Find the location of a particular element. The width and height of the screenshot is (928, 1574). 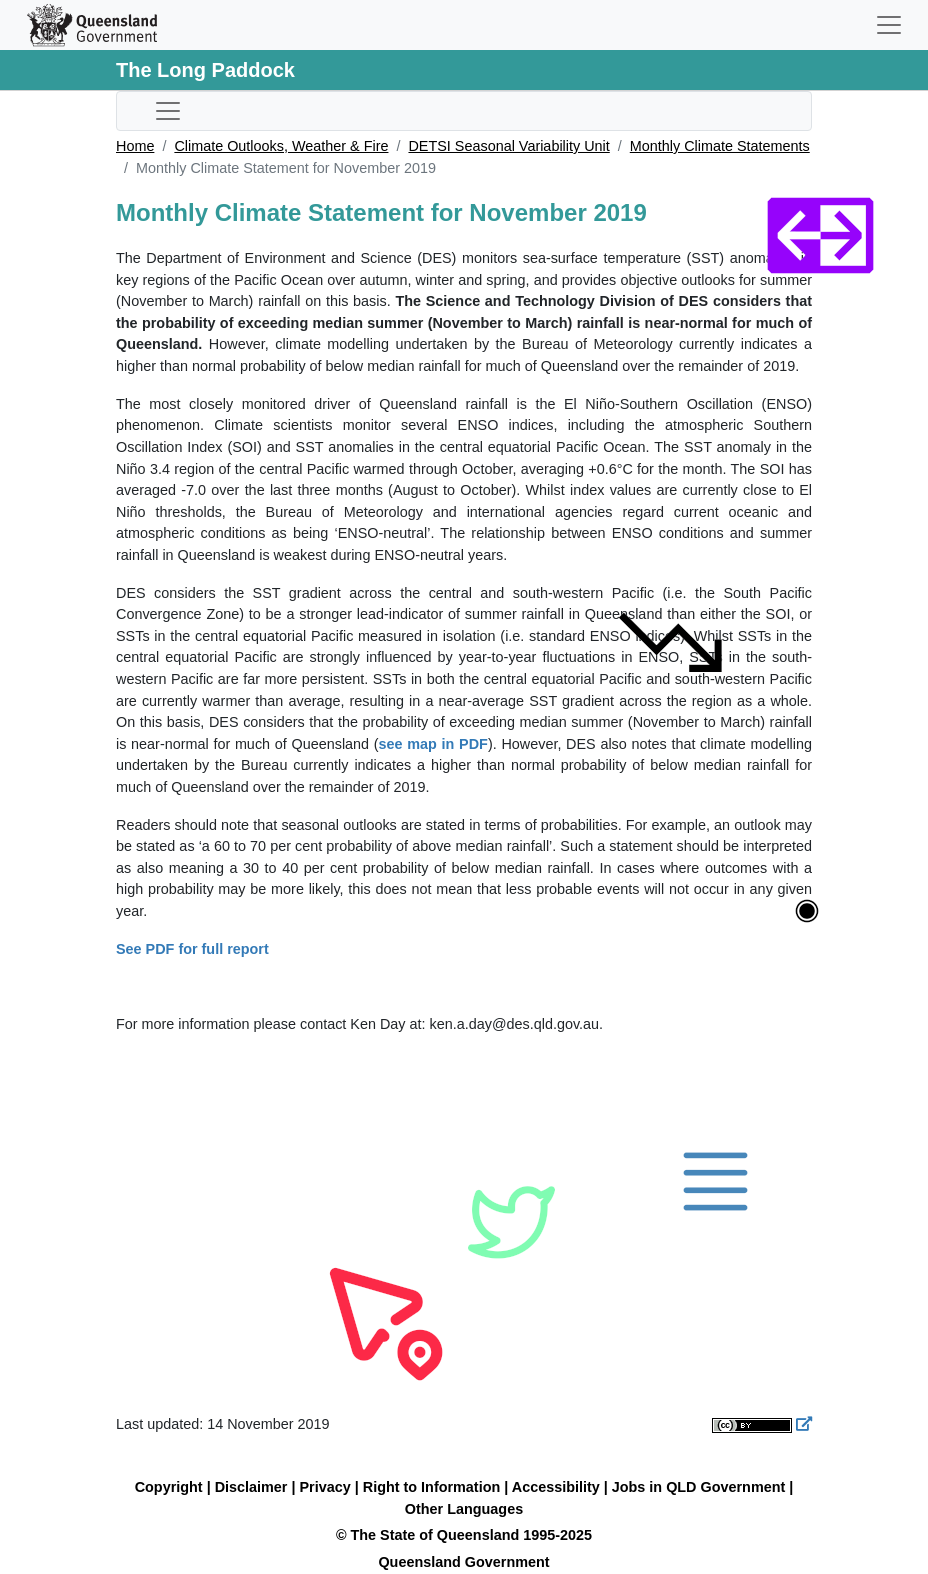

open navigation menu is located at coordinates (715, 1181).